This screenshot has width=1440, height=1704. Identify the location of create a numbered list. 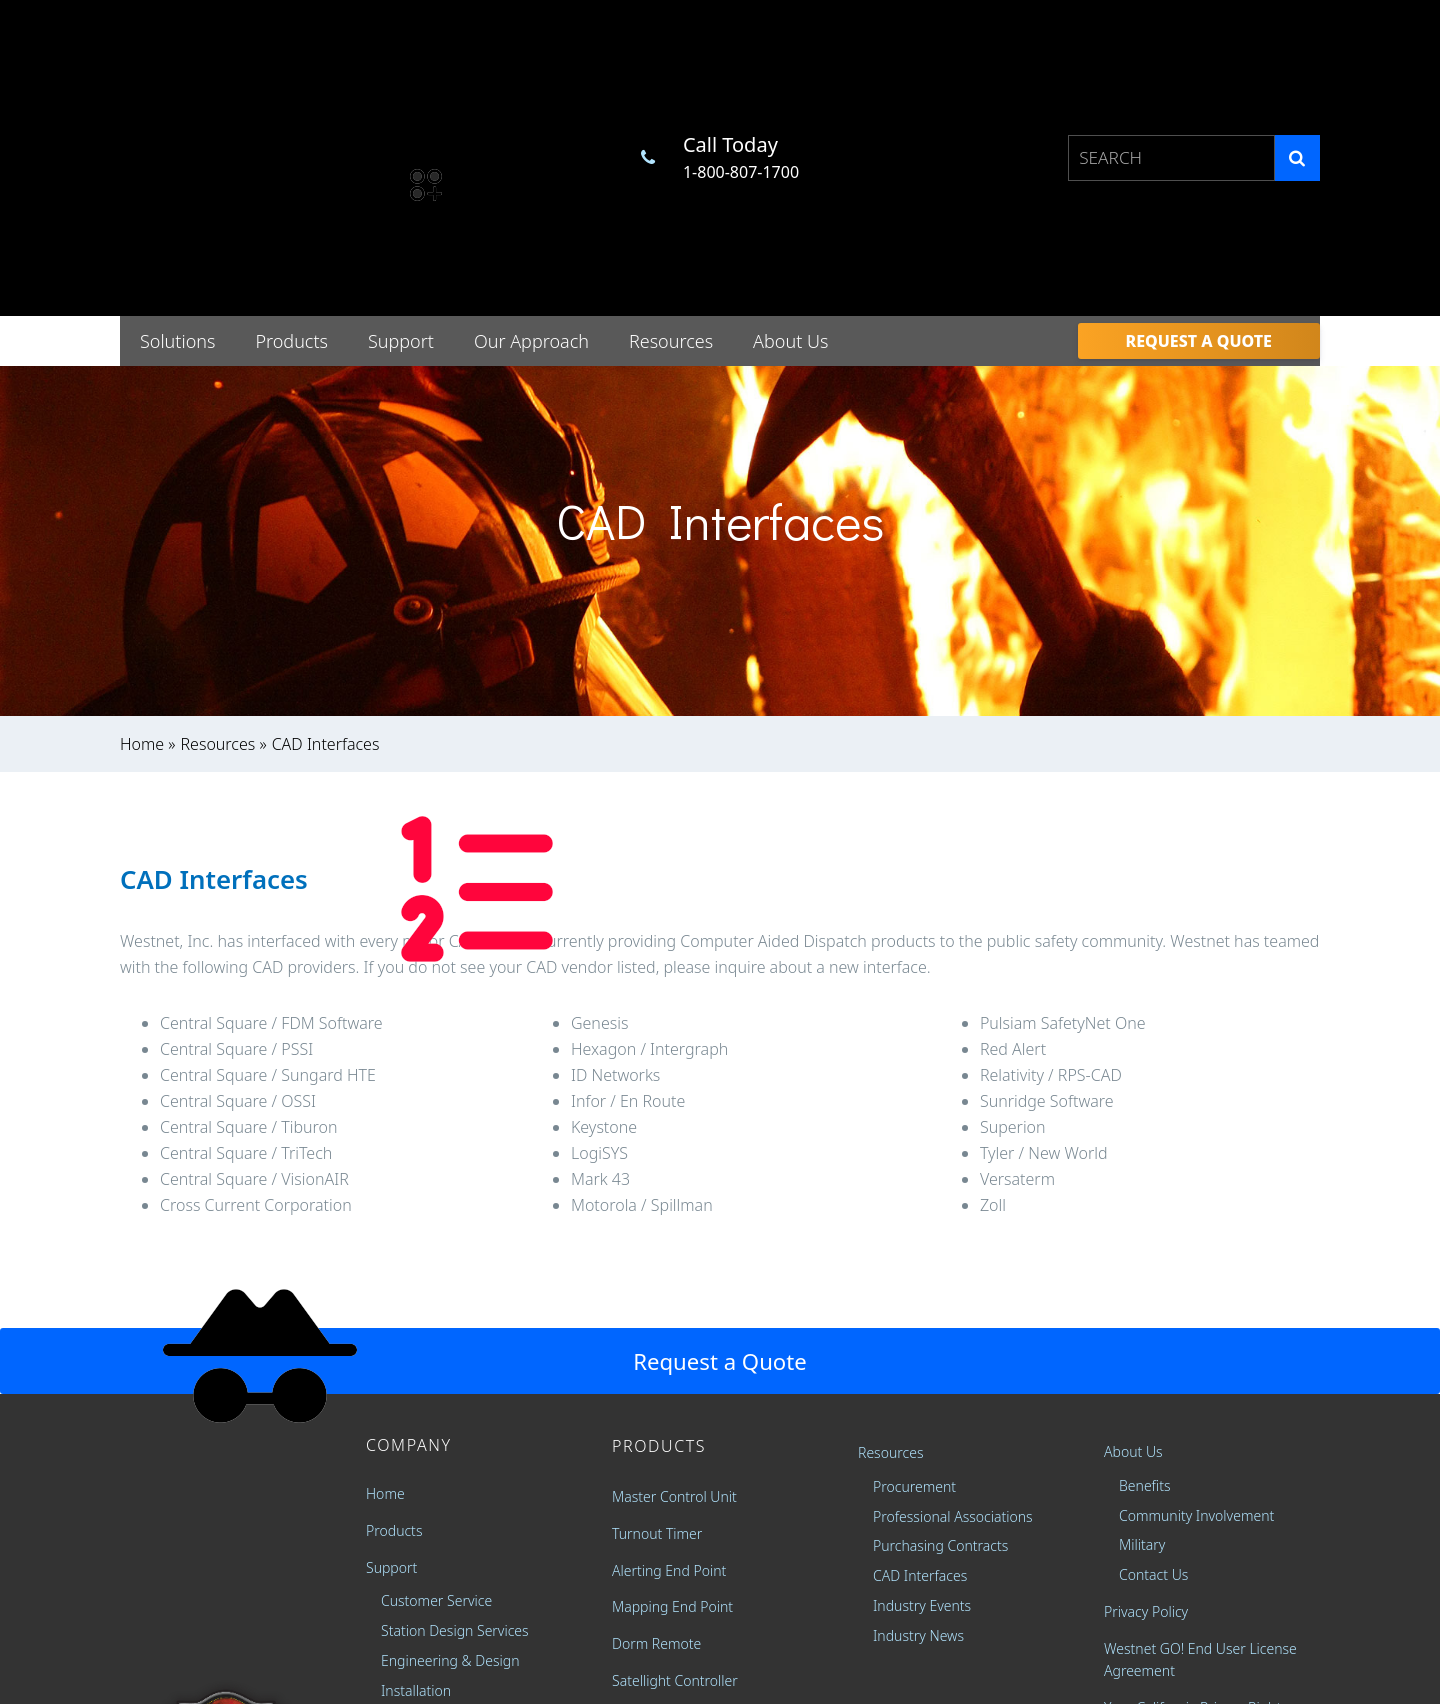
(477, 892).